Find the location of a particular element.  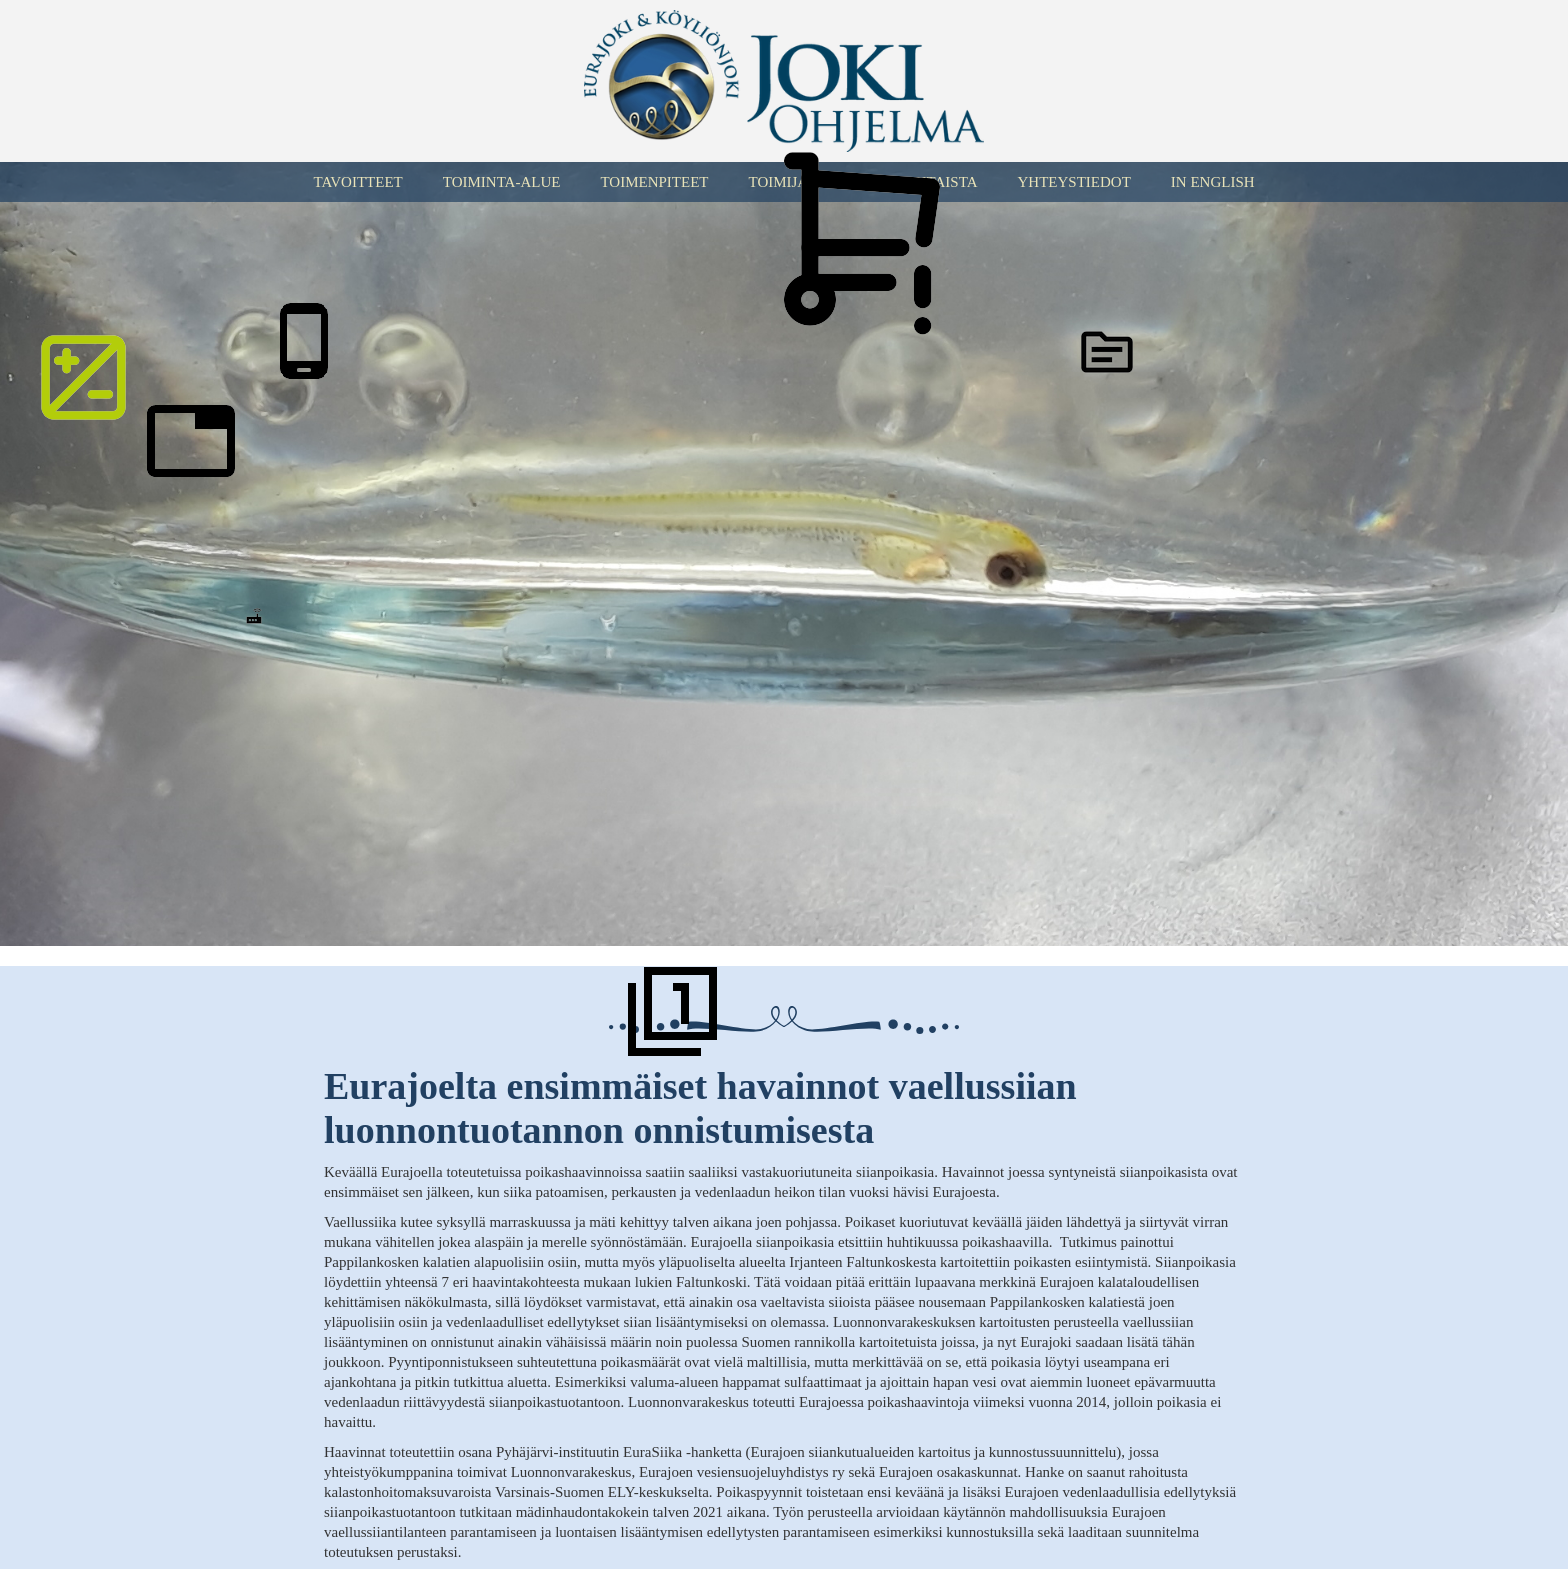

access router or network device settings is located at coordinates (254, 616).